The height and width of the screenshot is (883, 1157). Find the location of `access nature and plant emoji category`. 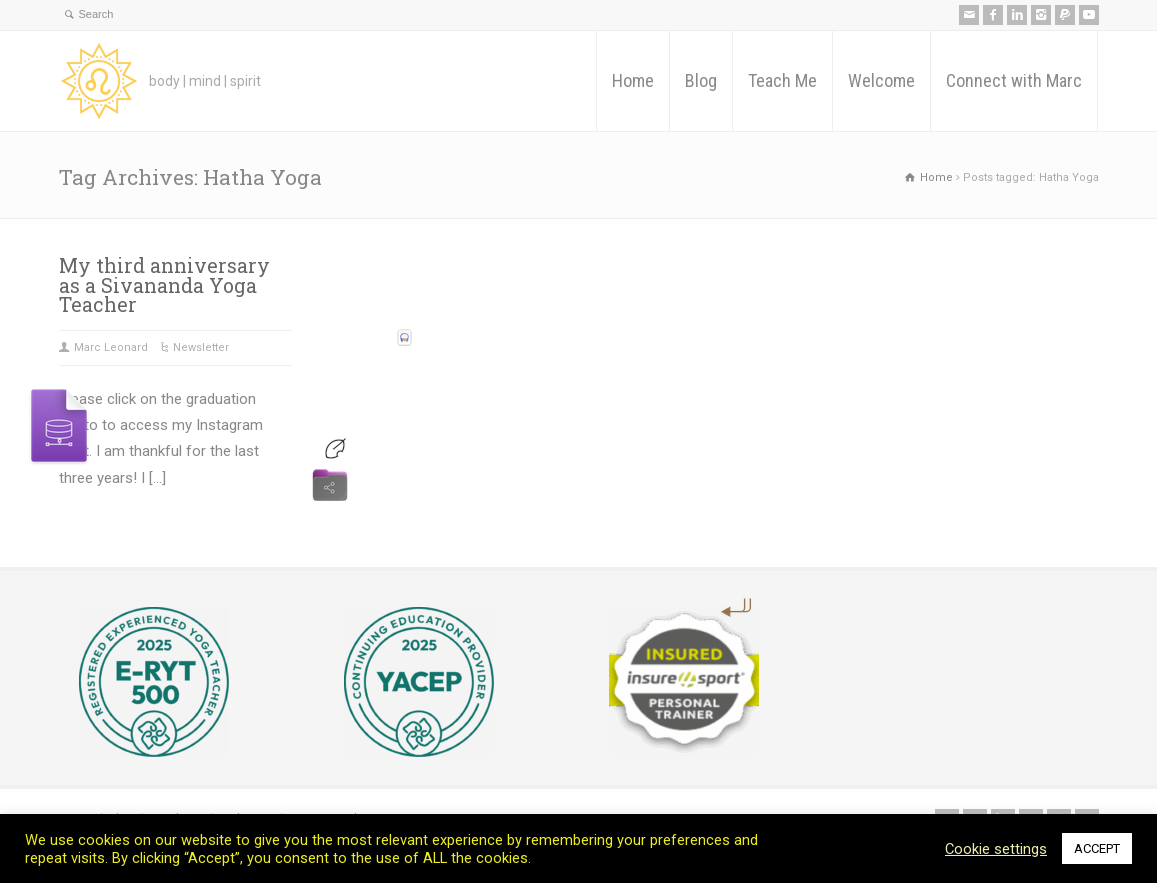

access nature and plant emoji category is located at coordinates (335, 449).